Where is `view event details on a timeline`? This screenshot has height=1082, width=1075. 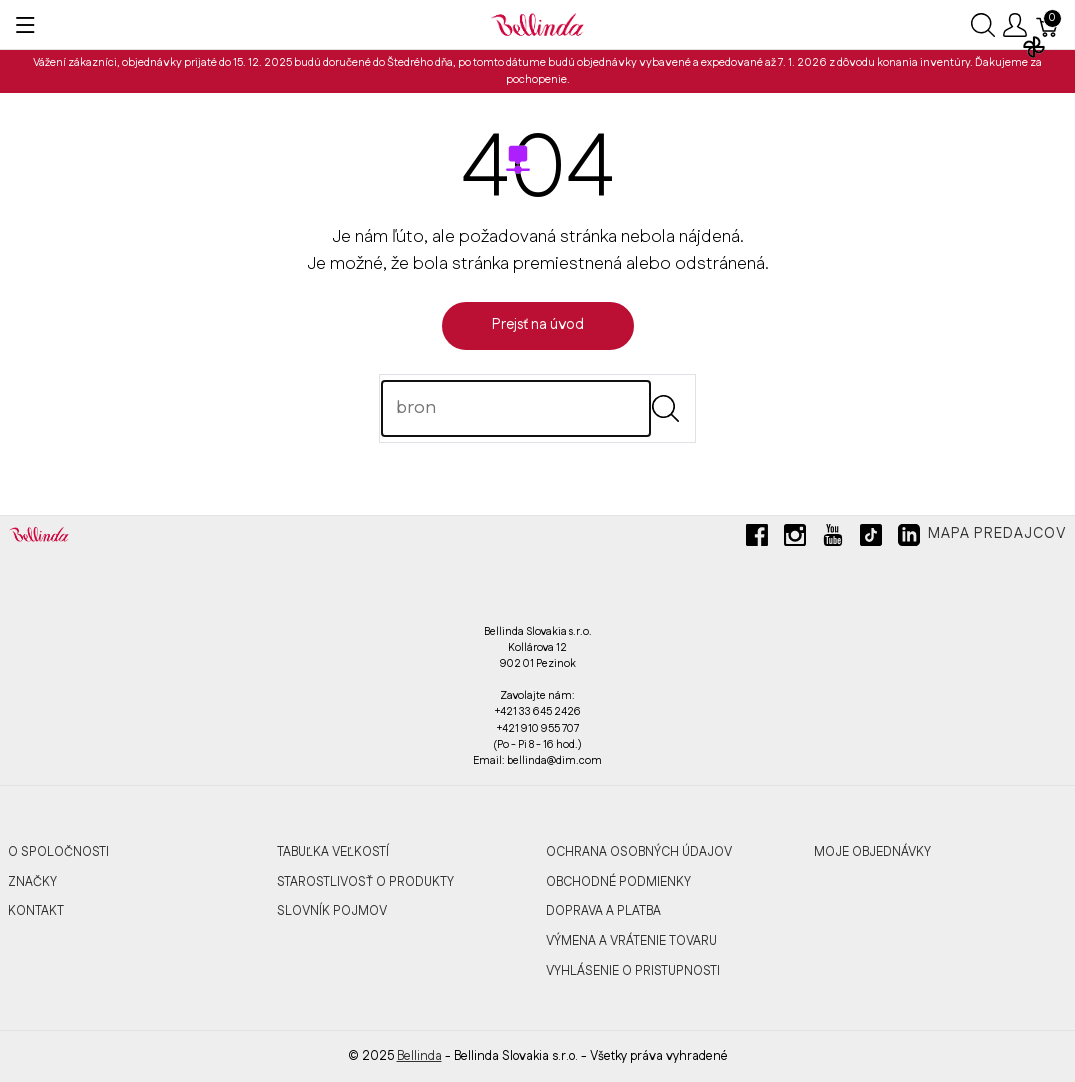
view event details on a timeline is located at coordinates (518, 159).